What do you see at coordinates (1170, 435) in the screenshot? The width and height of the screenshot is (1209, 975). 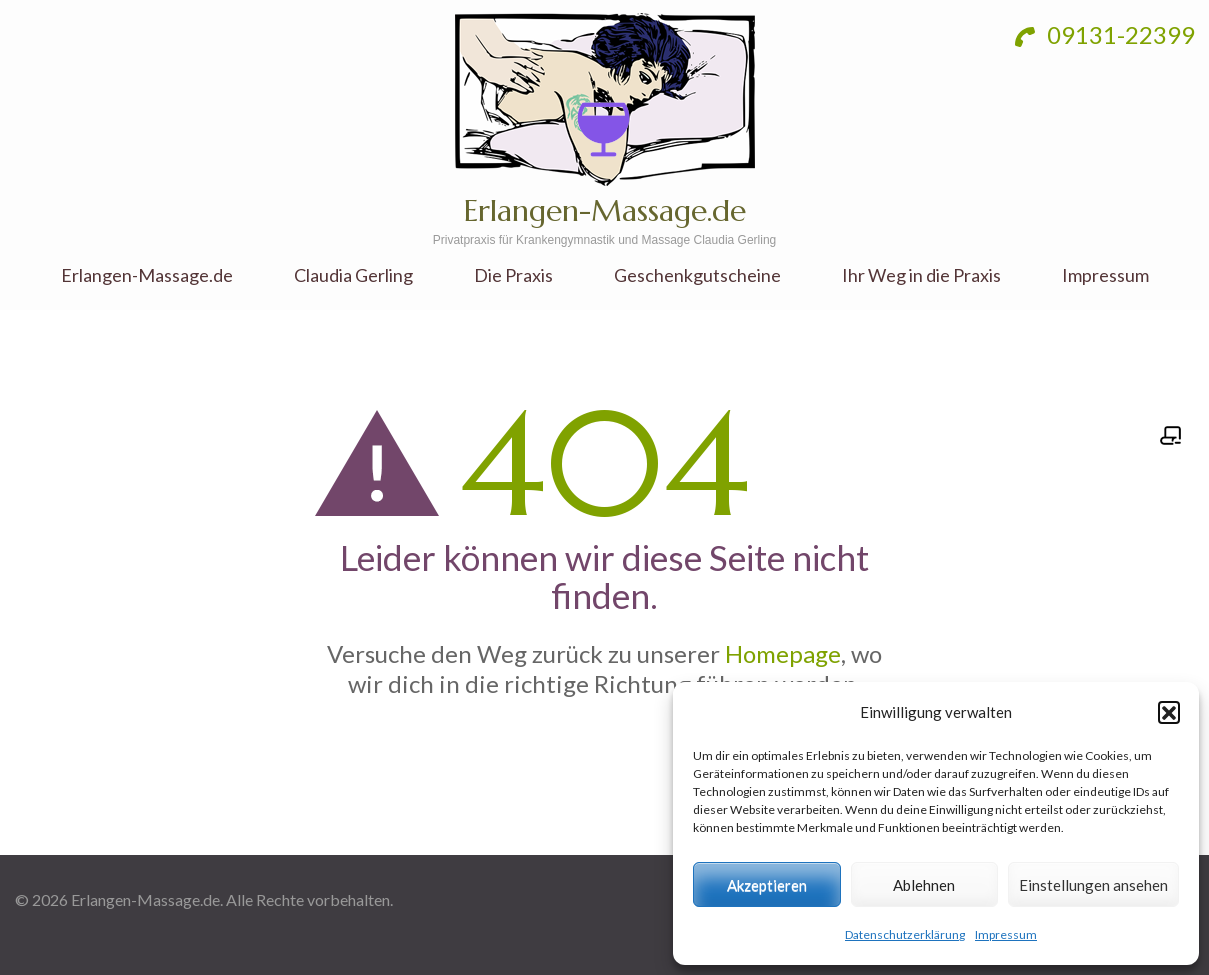 I see `remove a script or code file` at bounding box center [1170, 435].